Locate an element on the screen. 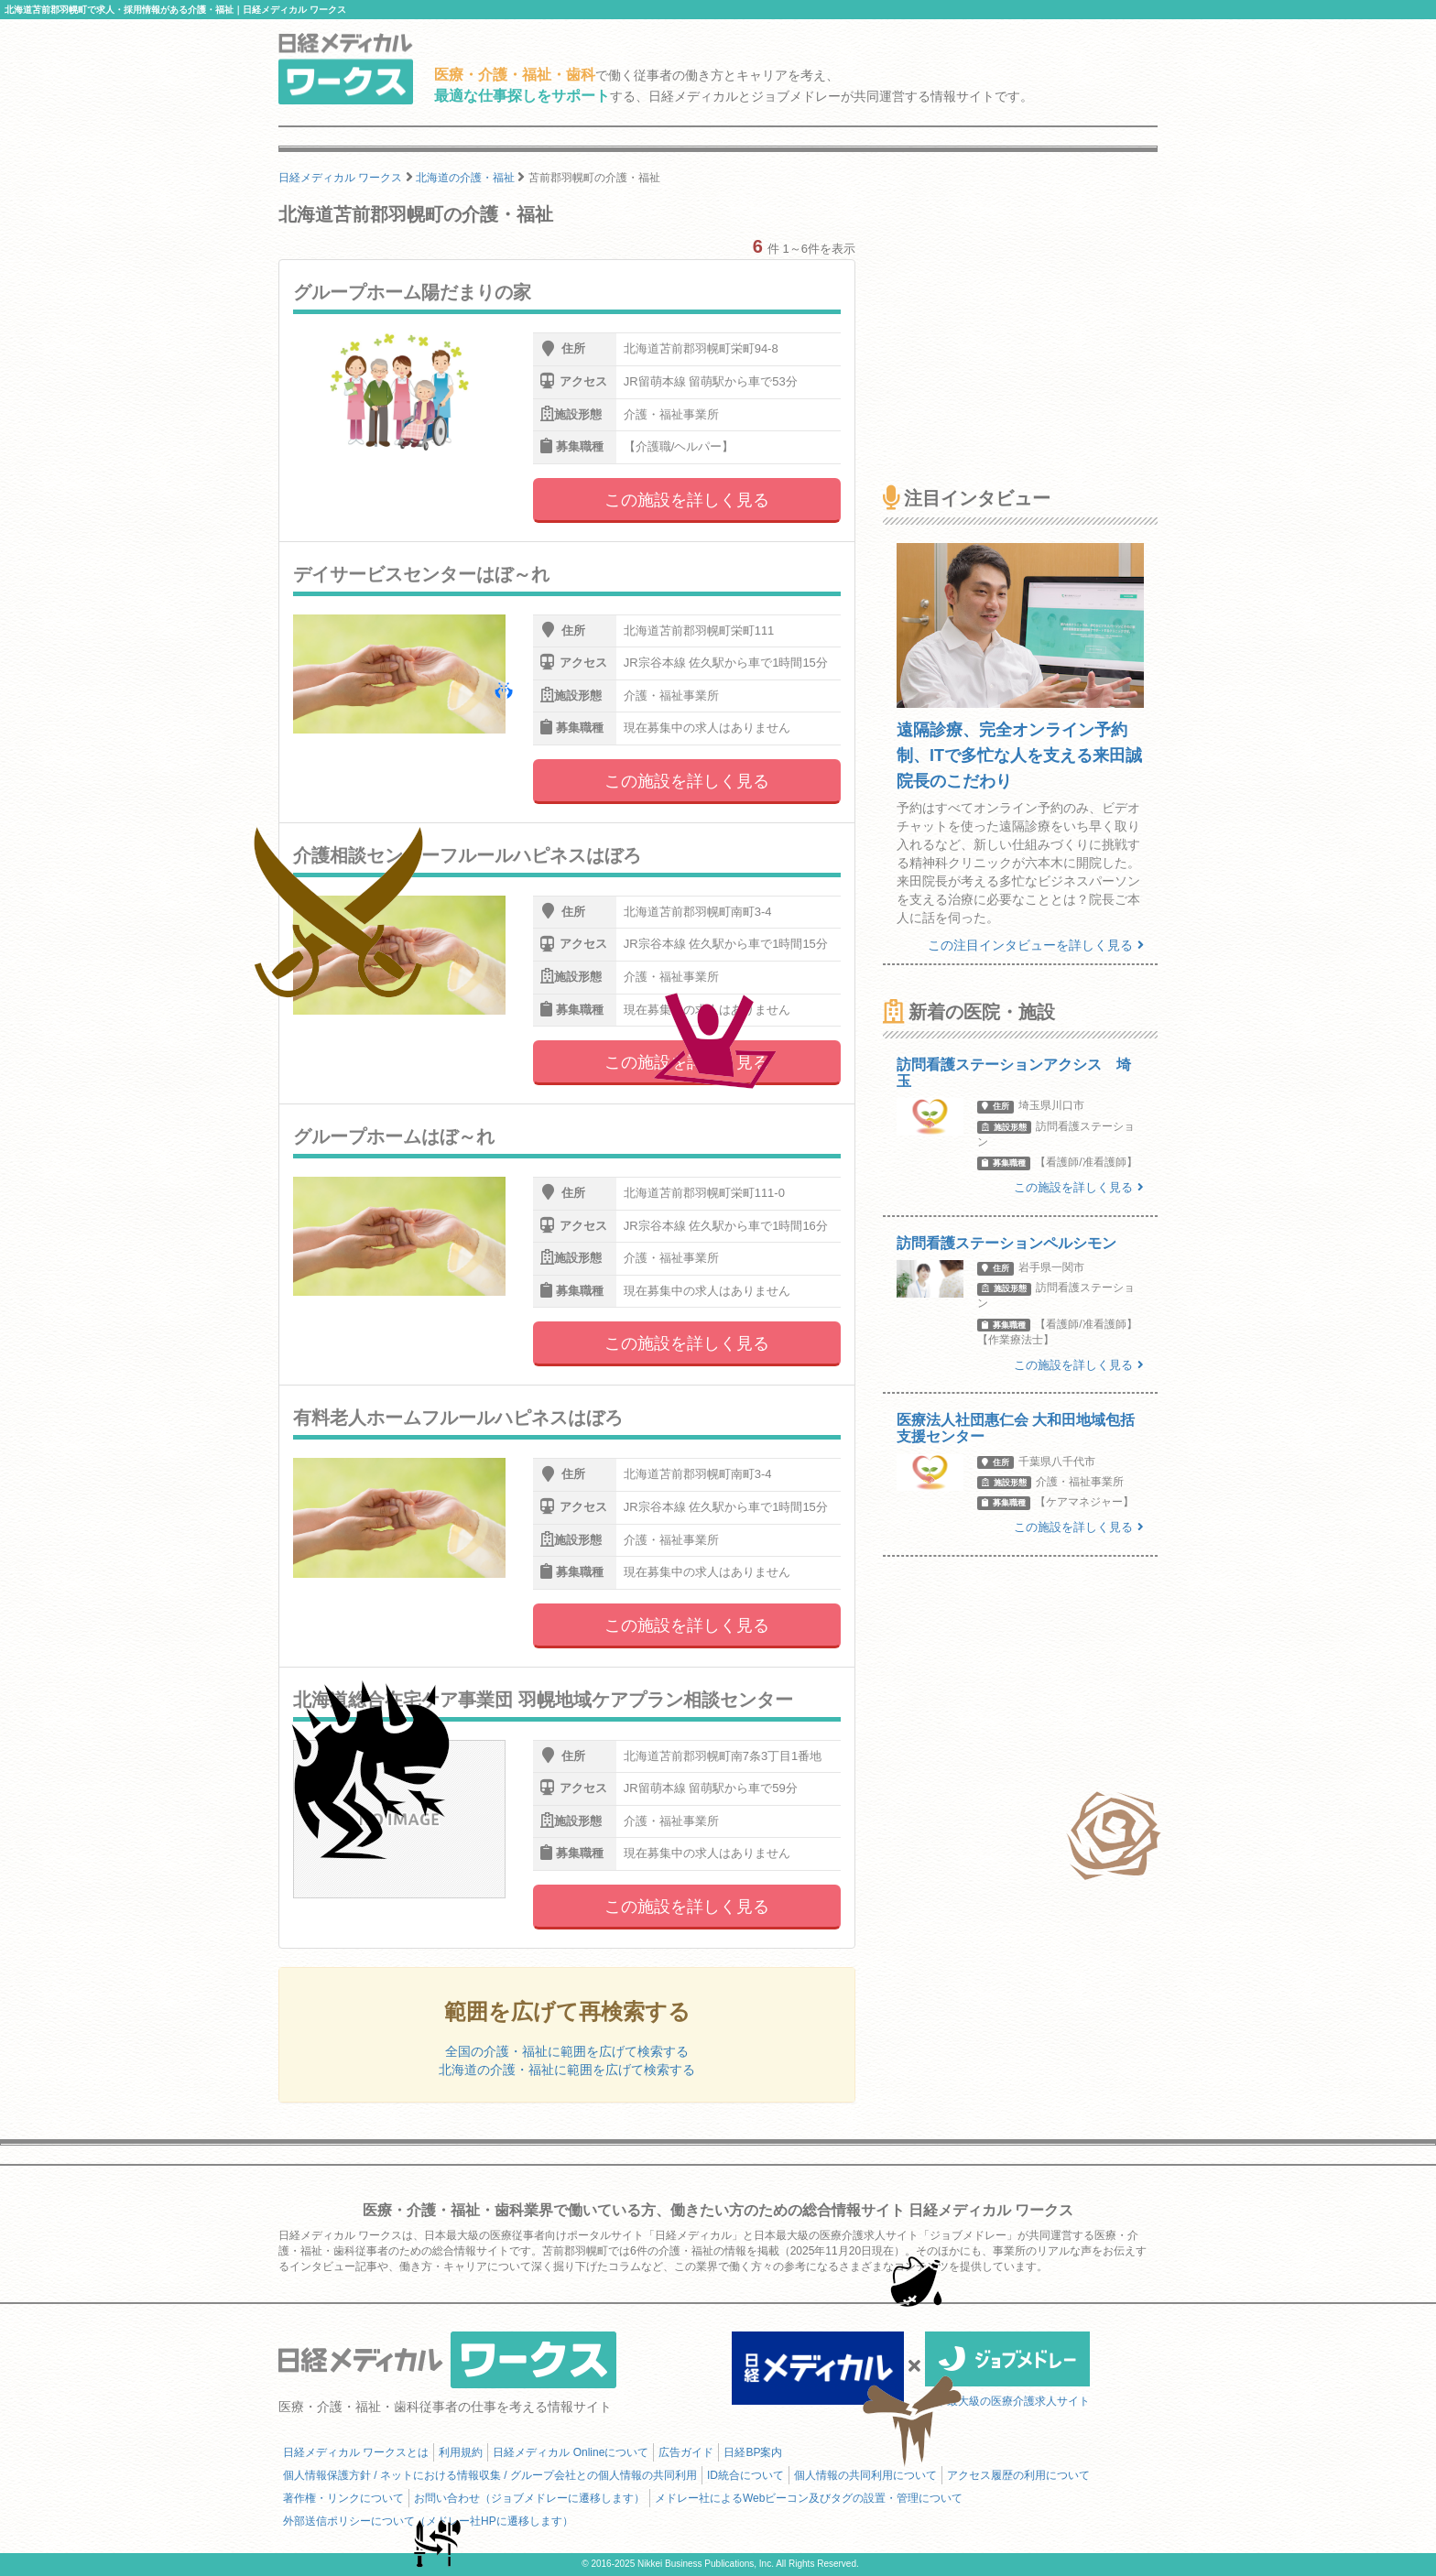 This screenshot has width=1436, height=2576. select troglodyte character or creature class is located at coordinates (370, 1769).